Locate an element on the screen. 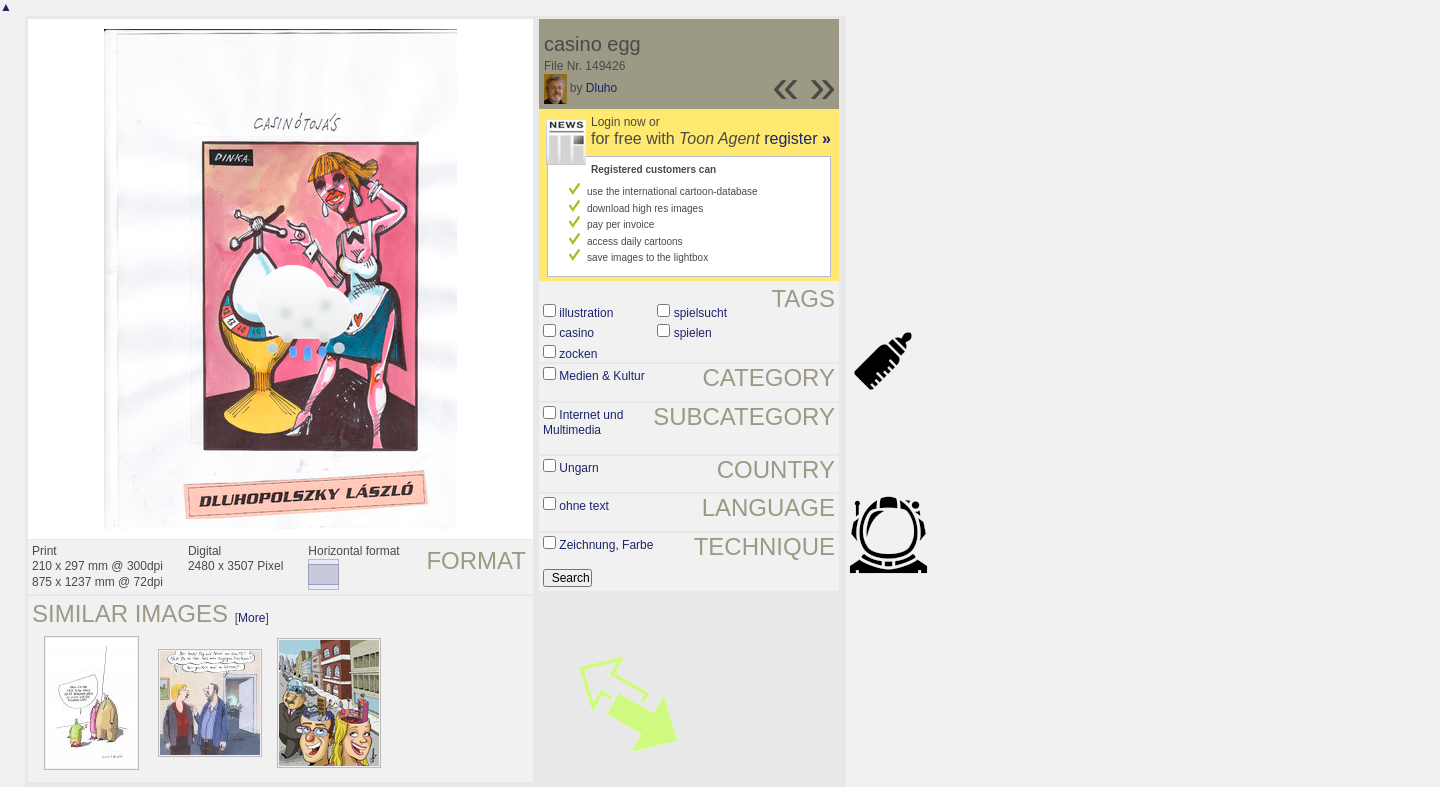  switch between two states or modes is located at coordinates (628, 704).